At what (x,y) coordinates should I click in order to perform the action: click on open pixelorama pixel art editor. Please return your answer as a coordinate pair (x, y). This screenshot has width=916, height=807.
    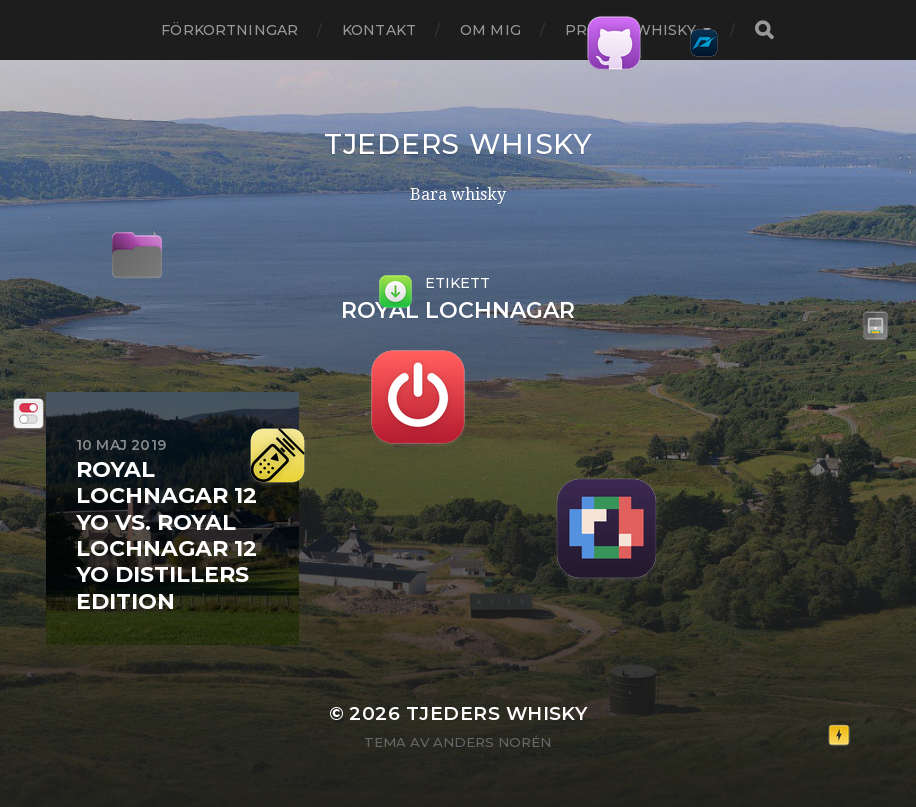
    Looking at the image, I should click on (606, 528).